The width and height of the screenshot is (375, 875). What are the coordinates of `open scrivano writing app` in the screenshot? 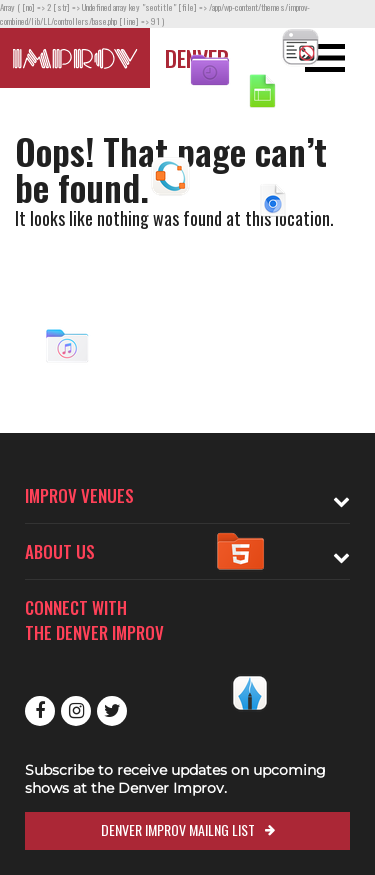 It's located at (250, 693).